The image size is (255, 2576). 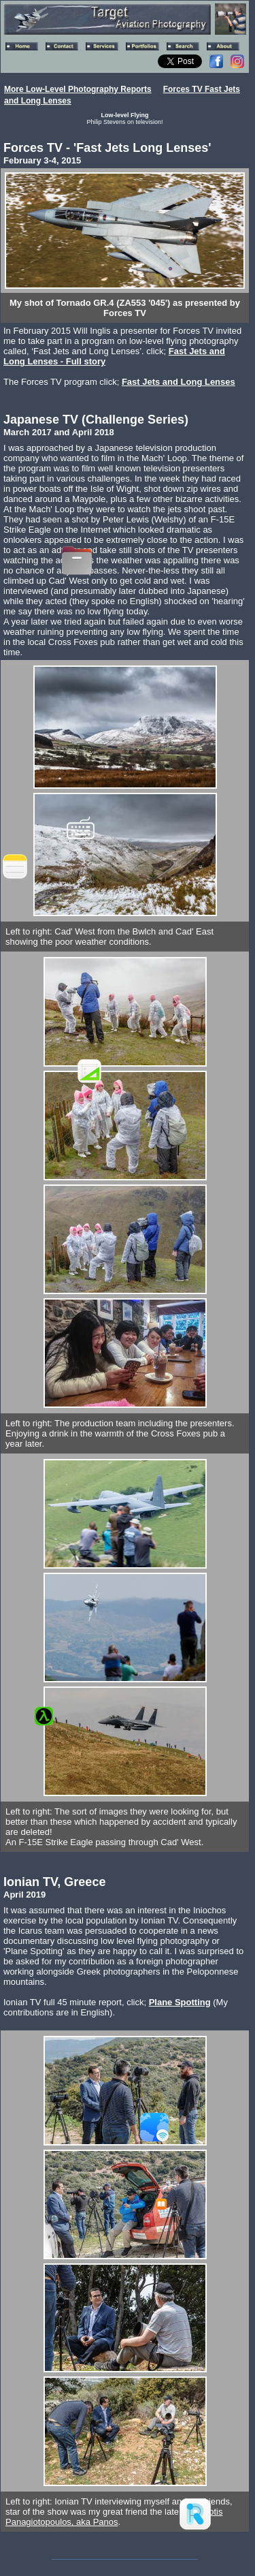 What do you see at coordinates (15, 866) in the screenshot?
I see `open tomboy notes app` at bounding box center [15, 866].